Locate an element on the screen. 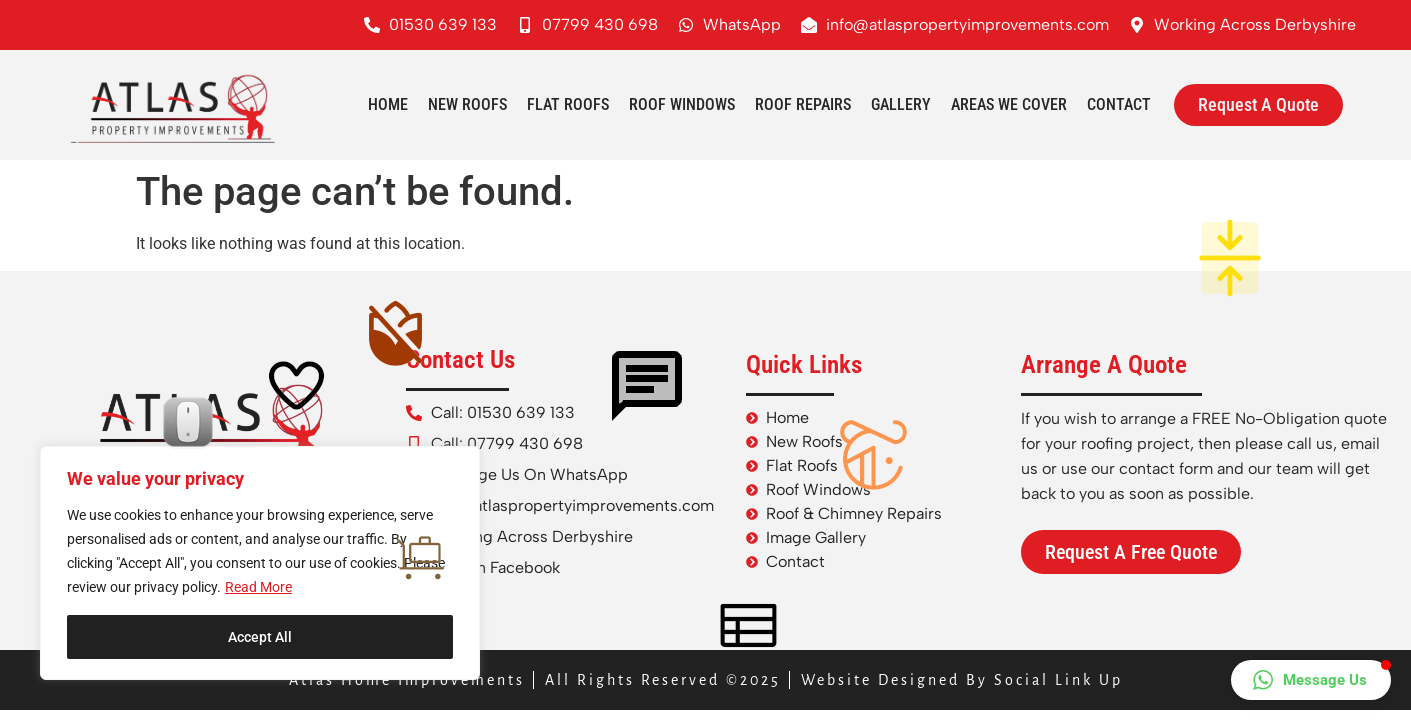  access luggage or baggage services is located at coordinates (420, 557).